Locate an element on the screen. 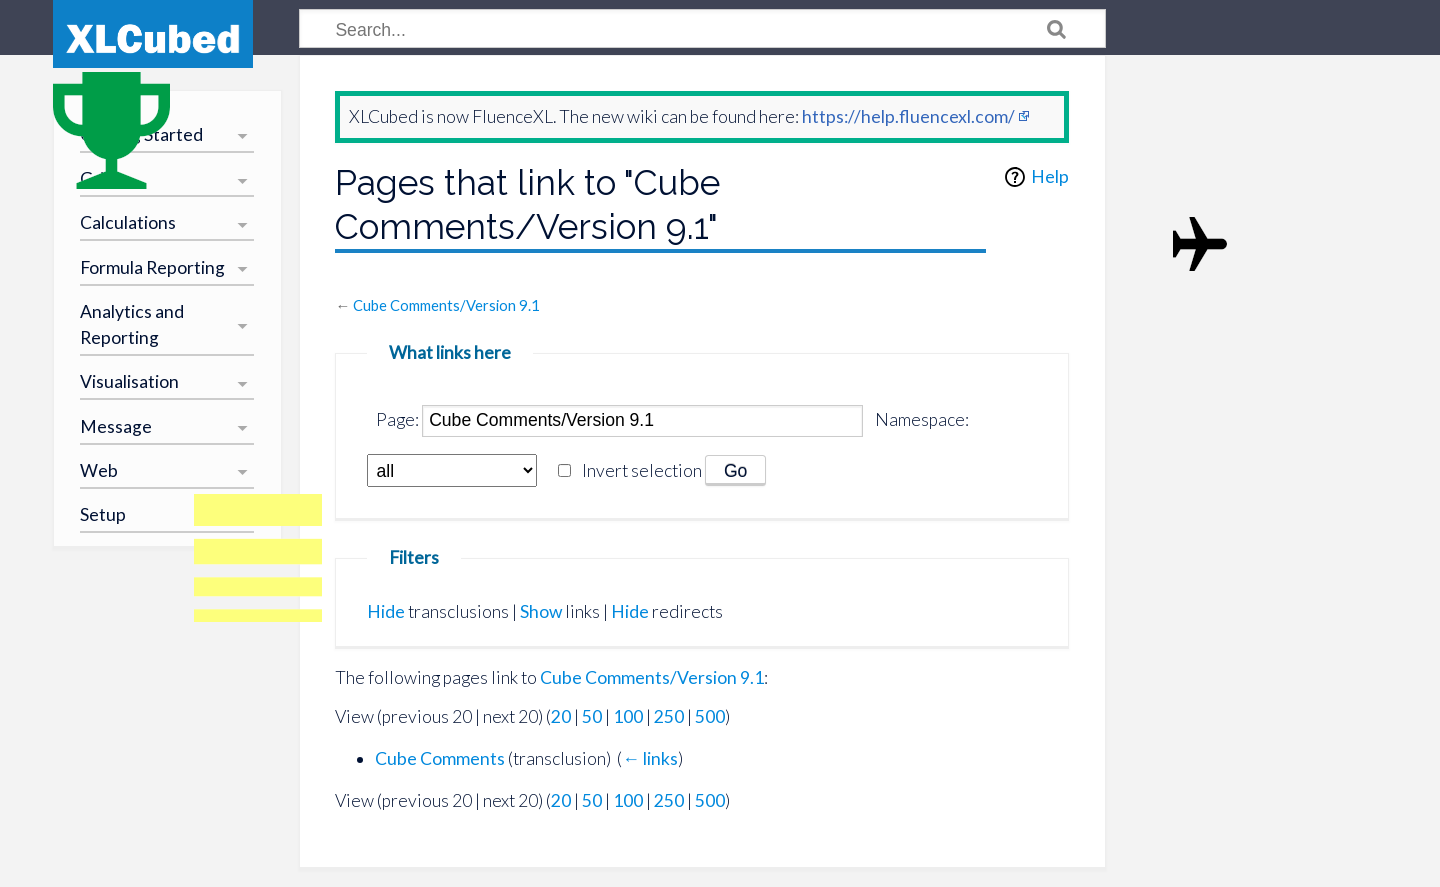 The image size is (1440, 887). view achievements or awards is located at coordinates (111, 130).